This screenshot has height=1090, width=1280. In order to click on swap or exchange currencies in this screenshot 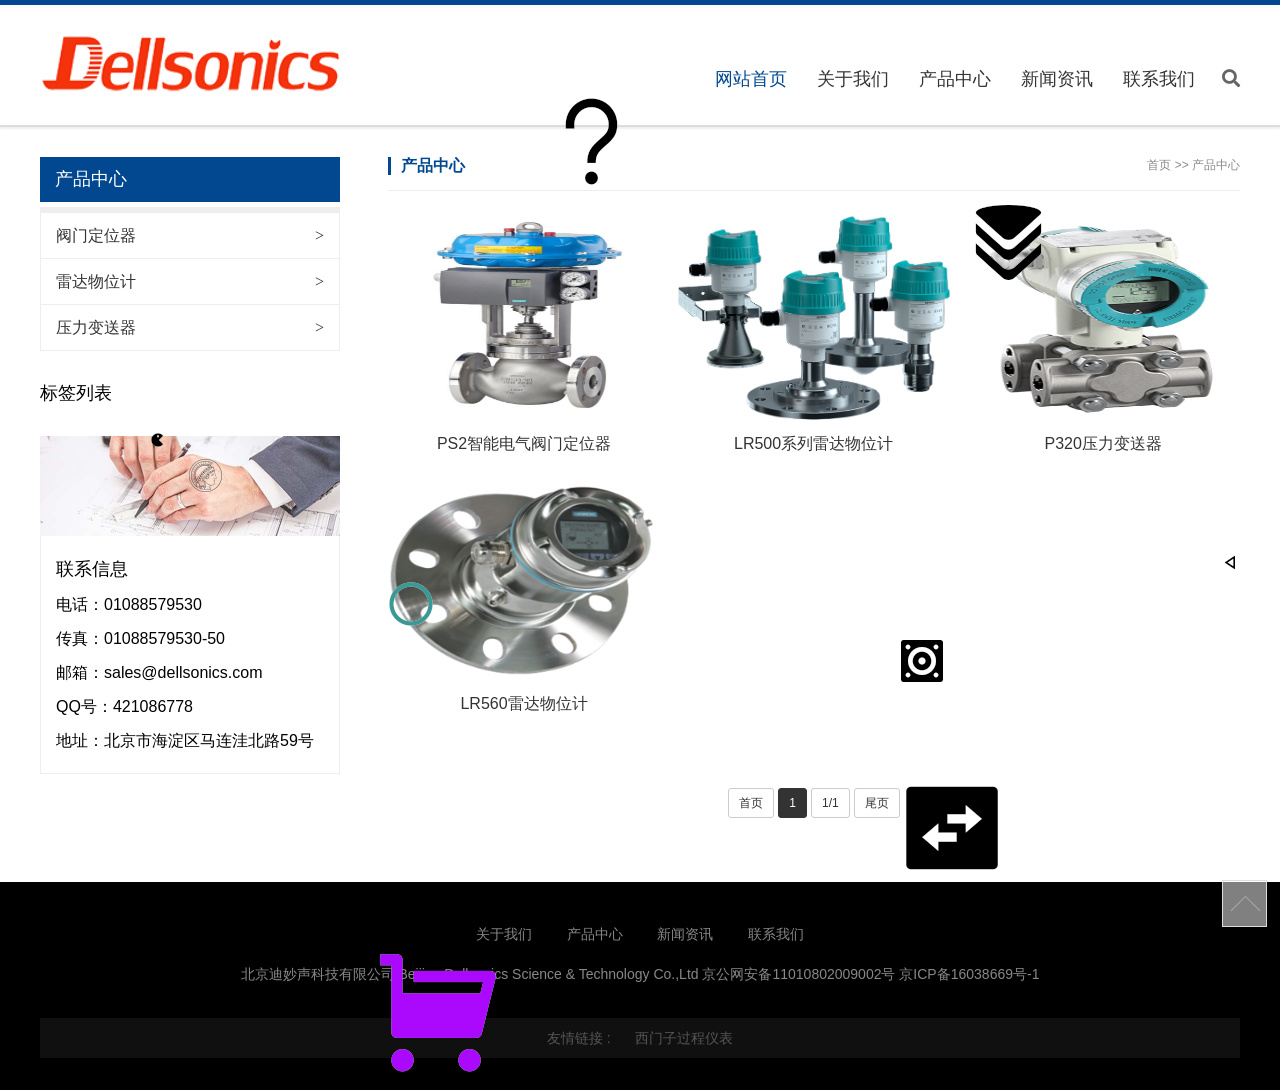, I will do `click(952, 828)`.